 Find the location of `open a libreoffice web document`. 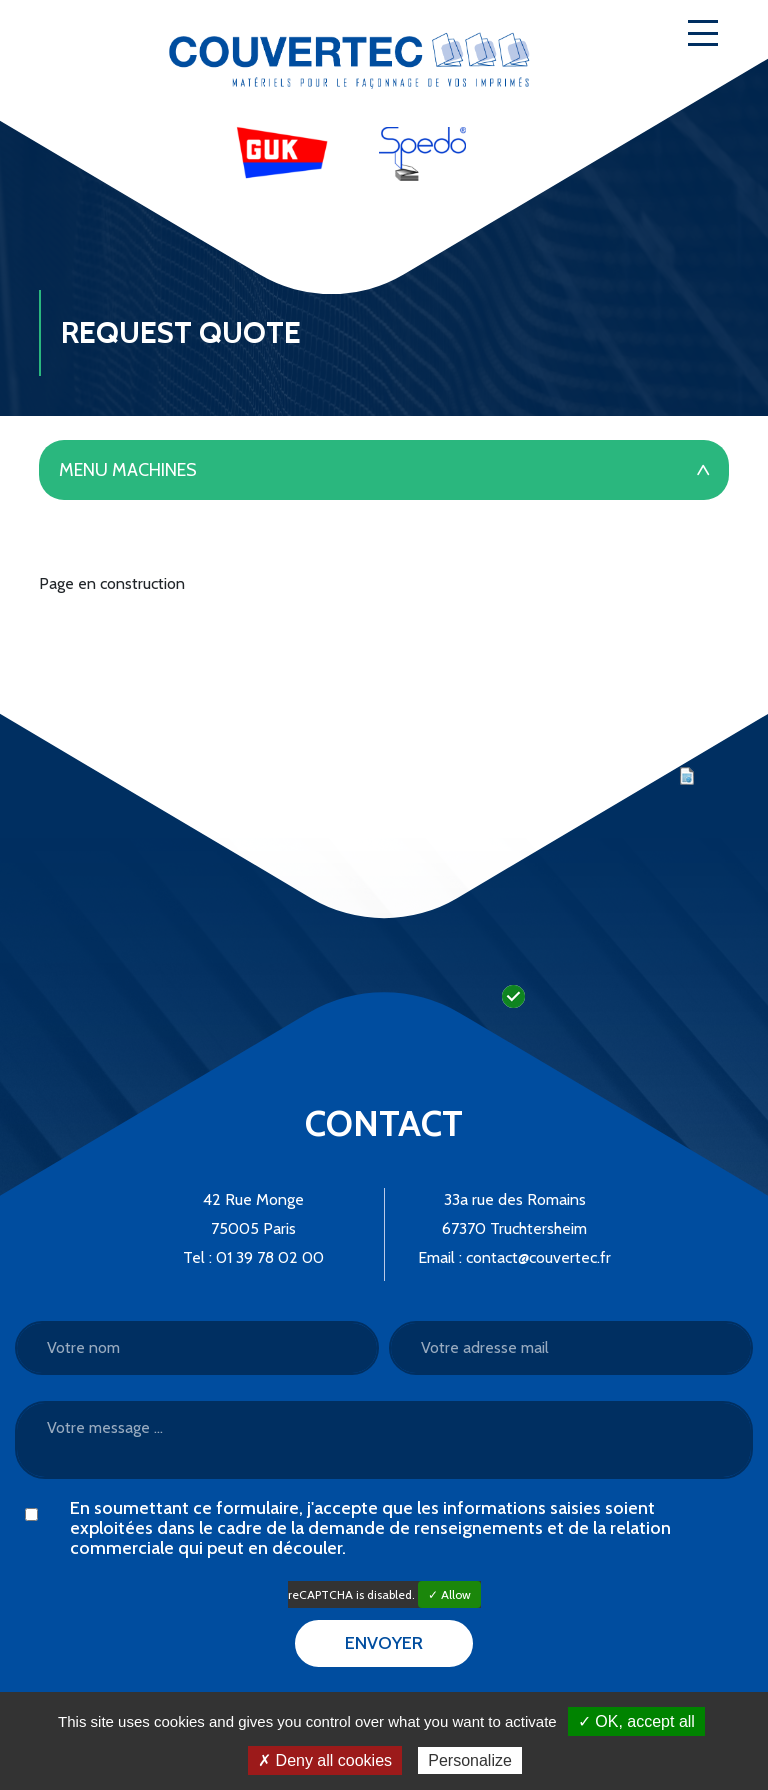

open a libreoffice web document is located at coordinates (687, 776).